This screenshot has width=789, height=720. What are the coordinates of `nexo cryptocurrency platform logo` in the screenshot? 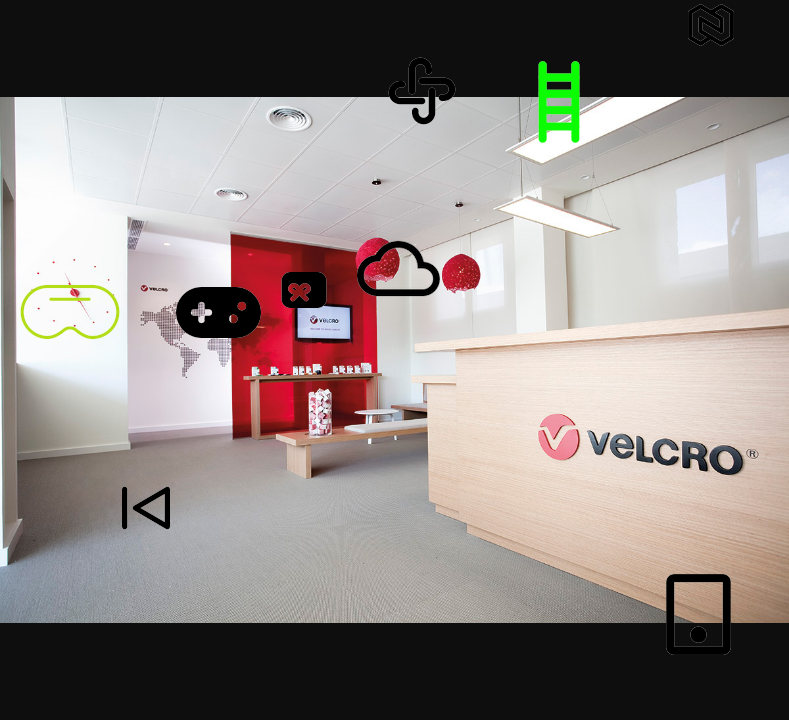 It's located at (711, 25).